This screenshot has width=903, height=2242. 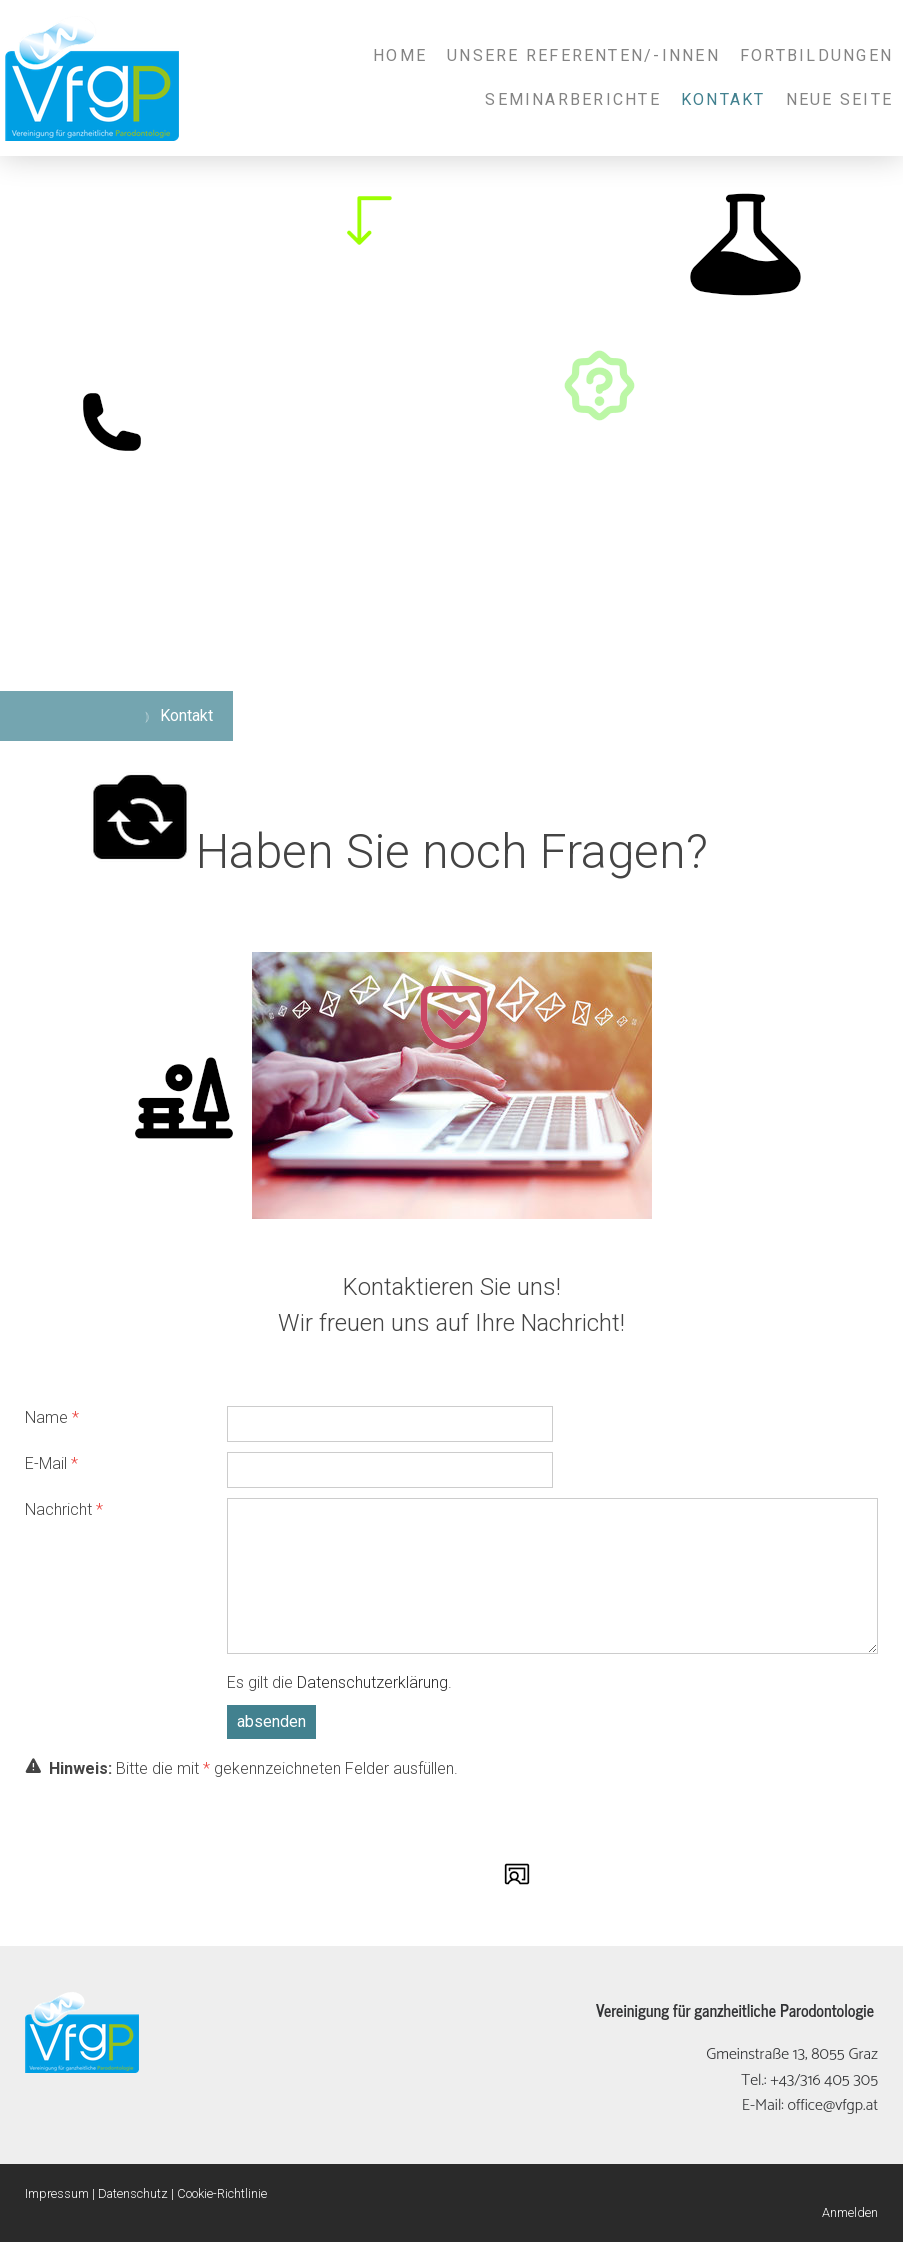 I want to click on save to pocket, so click(x=454, y=1016).